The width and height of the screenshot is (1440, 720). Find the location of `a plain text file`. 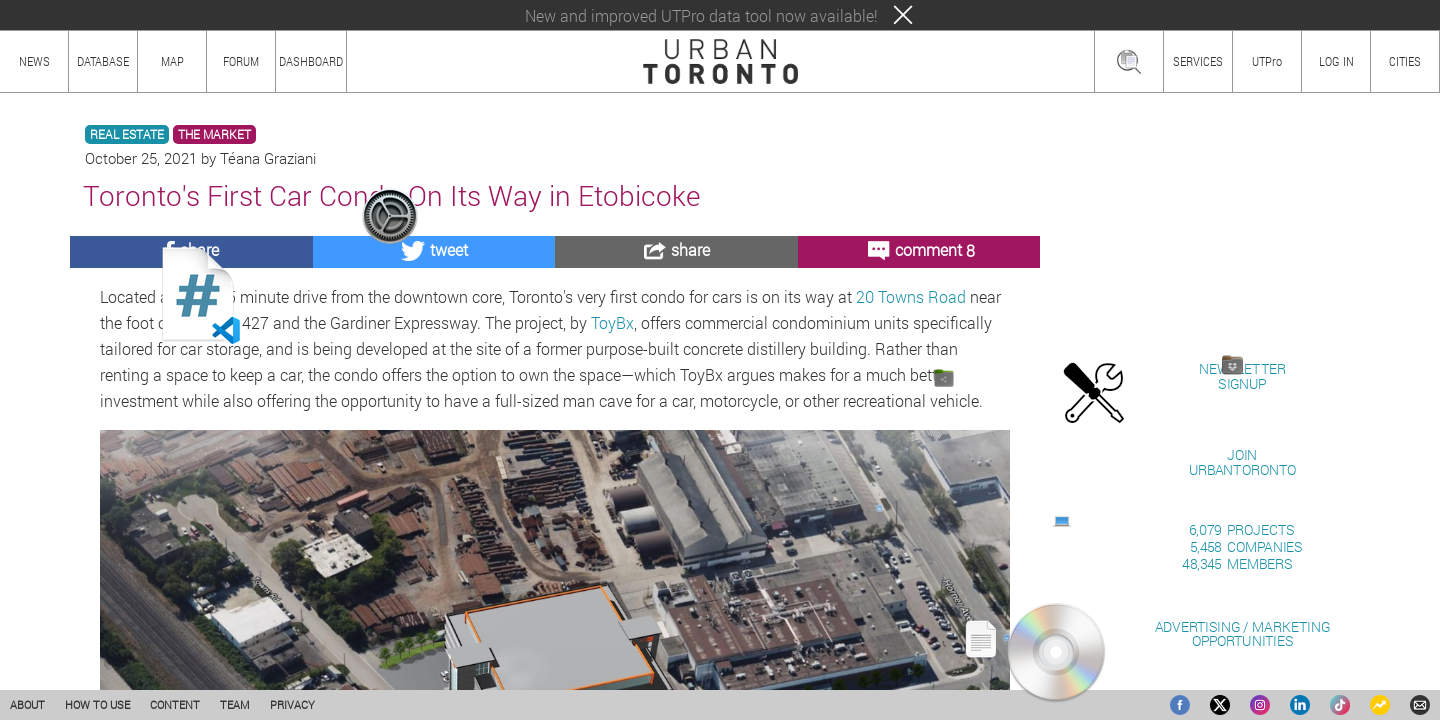

a plain text file is located at coordinates (981, 639).